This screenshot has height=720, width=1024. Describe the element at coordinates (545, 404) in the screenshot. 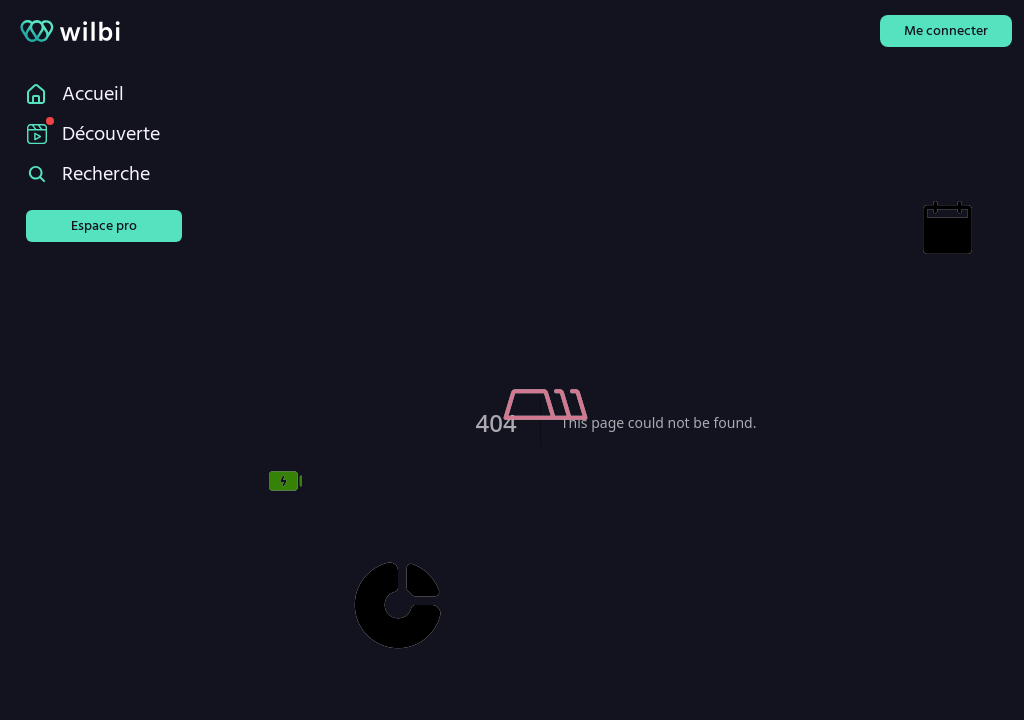

I see `switch between open tabs` at that location.